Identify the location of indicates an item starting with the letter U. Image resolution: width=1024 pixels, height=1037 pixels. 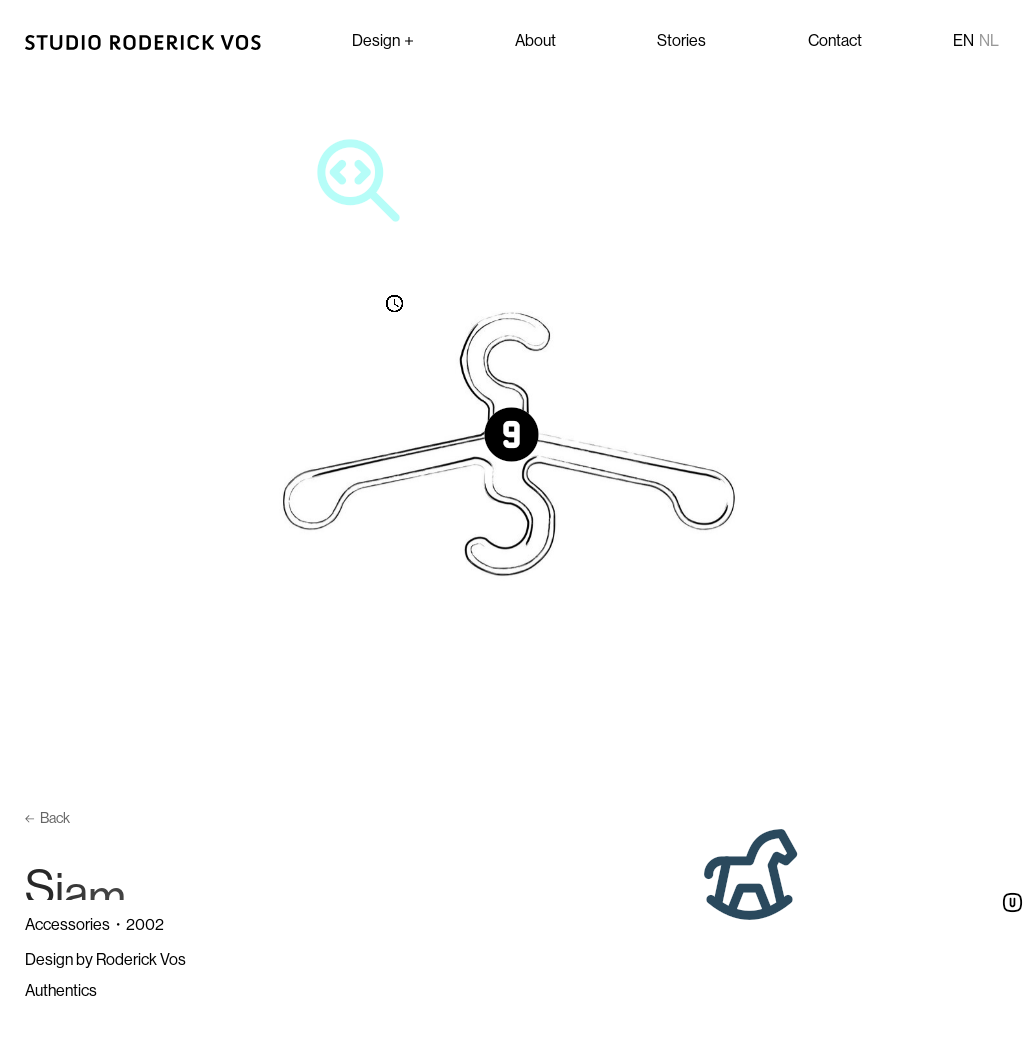
(1012, 902).